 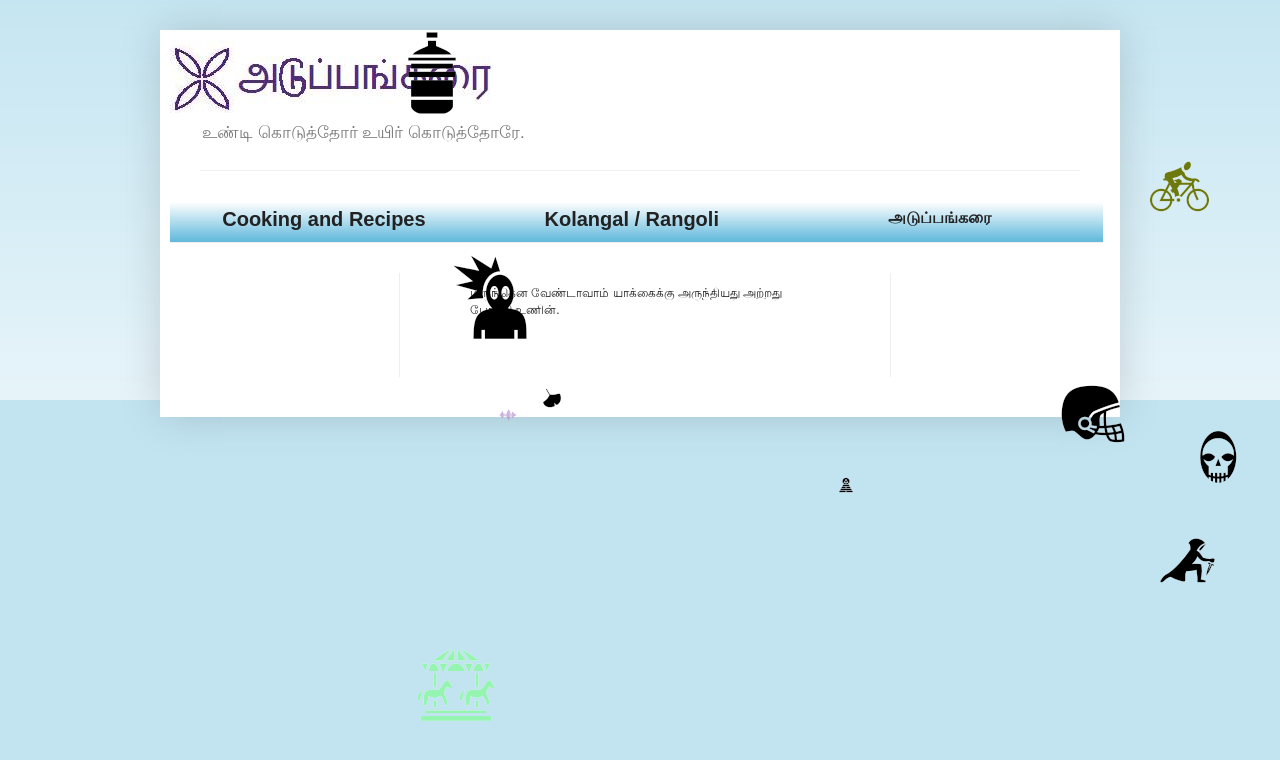 What do you see at coordinates (1093, 414) in the screenshot?
I see `access american football content or games` at bounding box center [1093, 414].